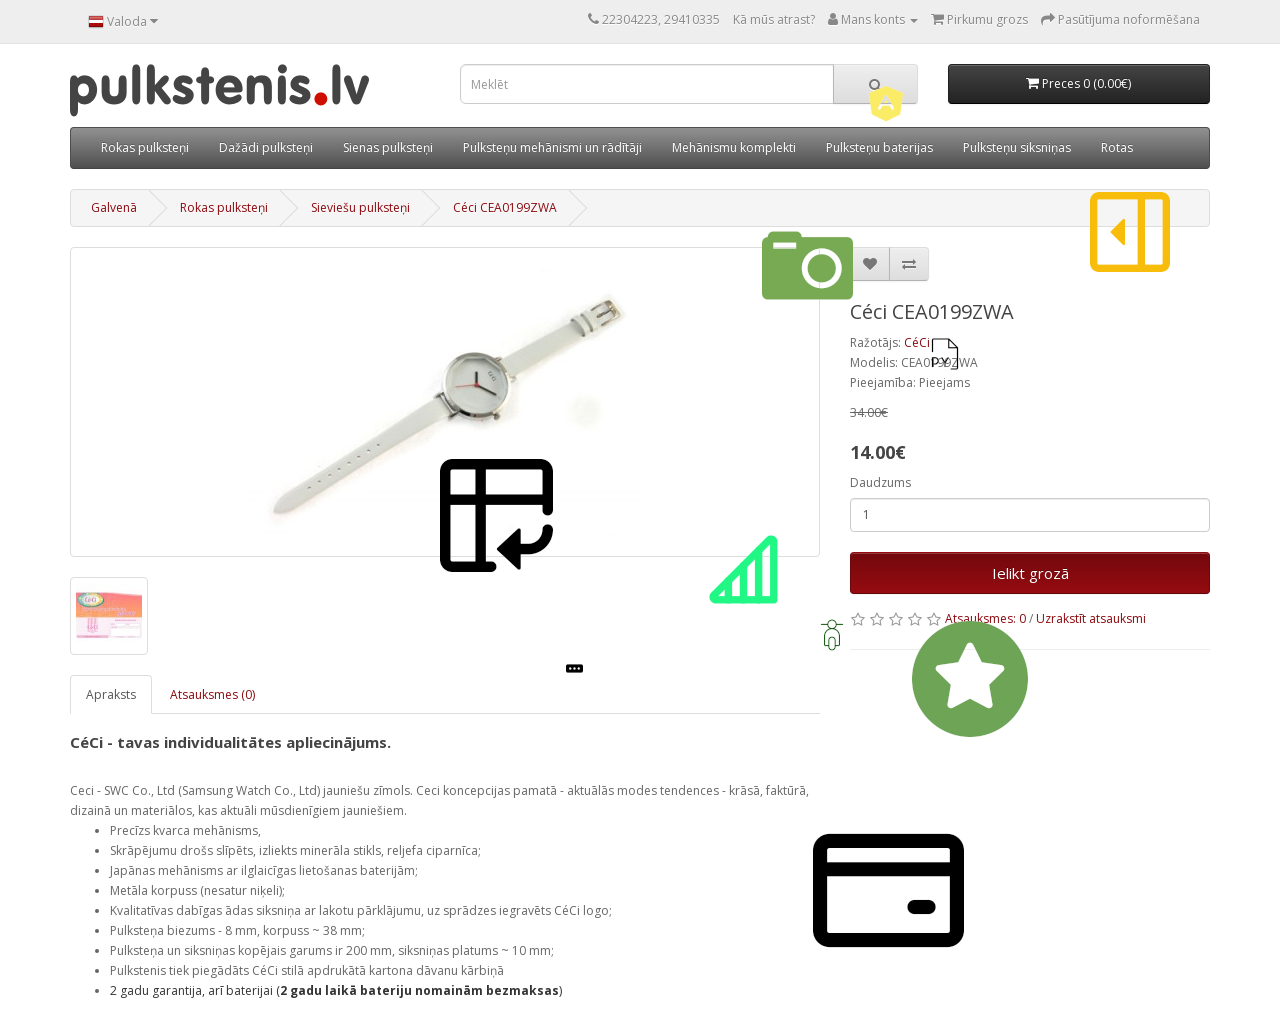  I want to click on manage payment methods, so click(888, 890).